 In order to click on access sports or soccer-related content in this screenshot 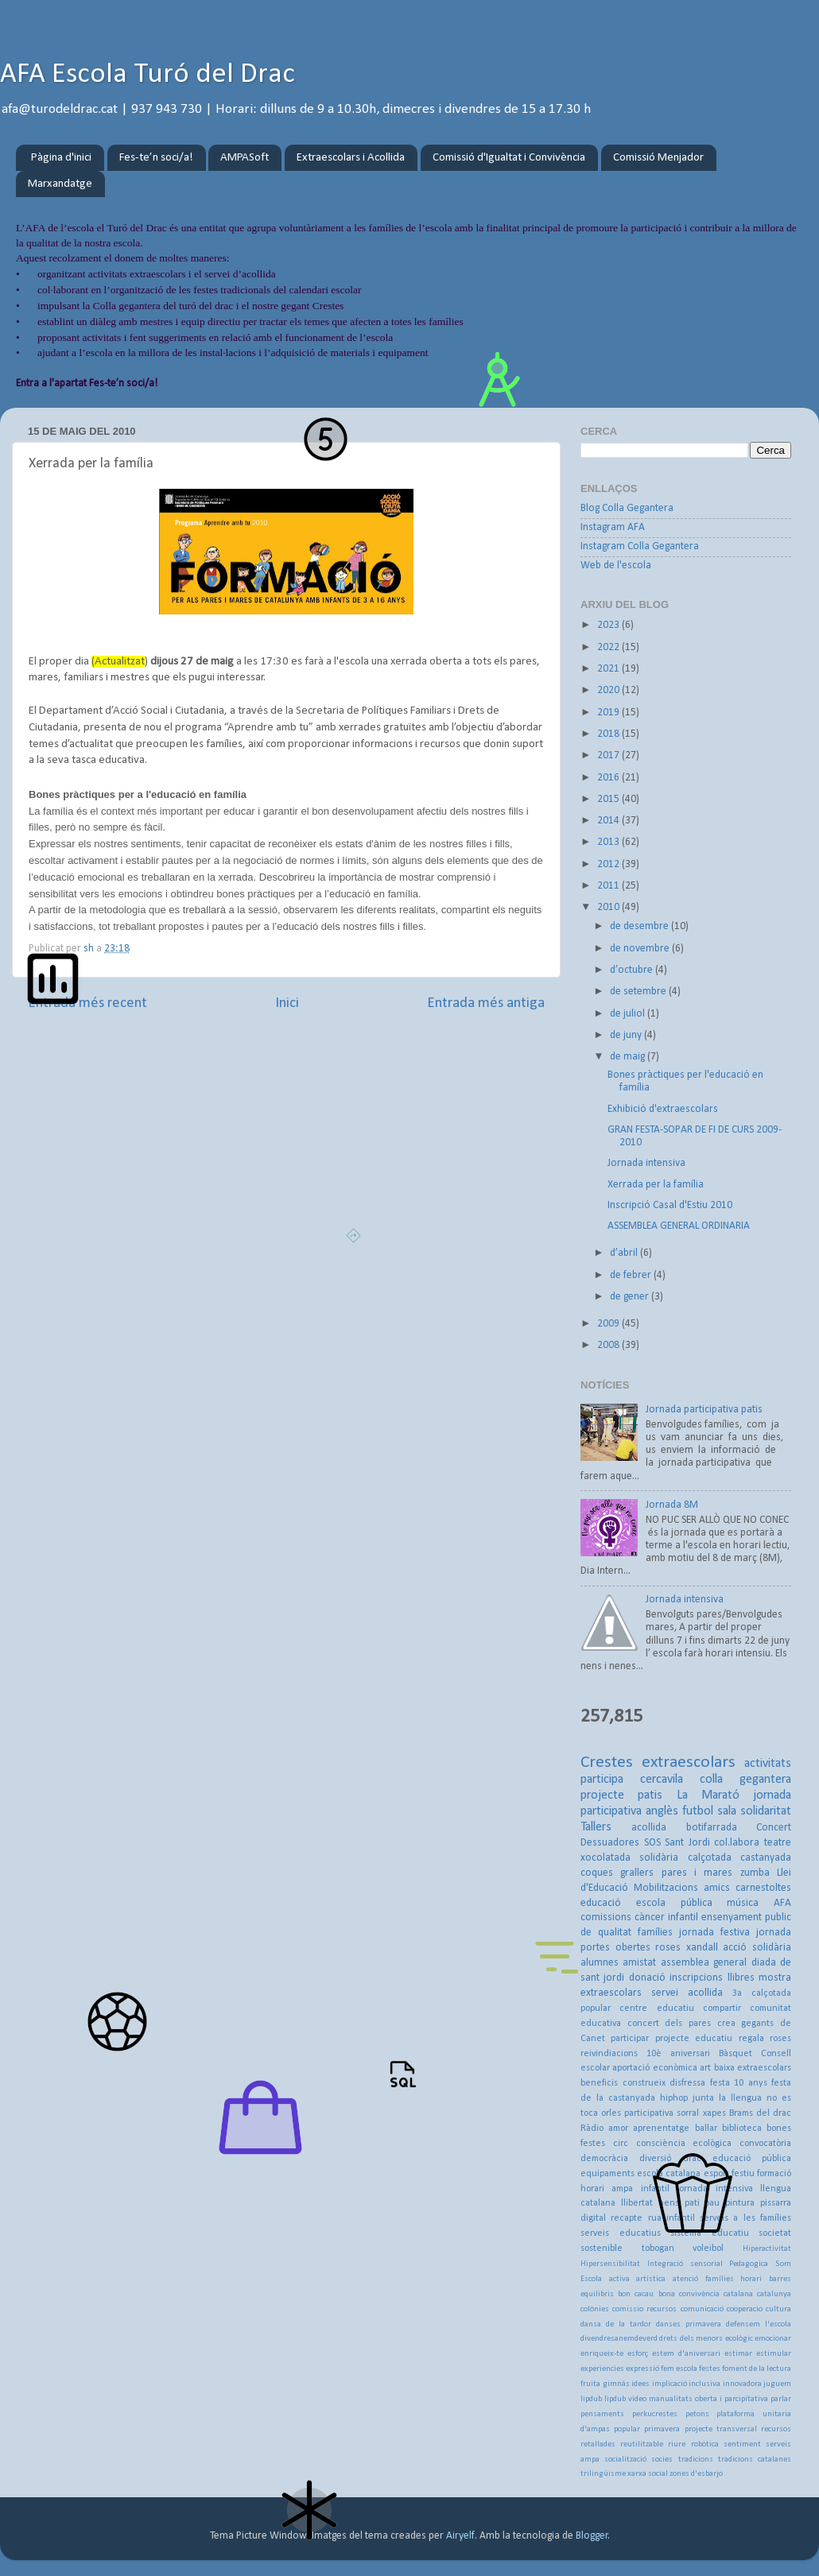, I will do `click(117, 2021)`.